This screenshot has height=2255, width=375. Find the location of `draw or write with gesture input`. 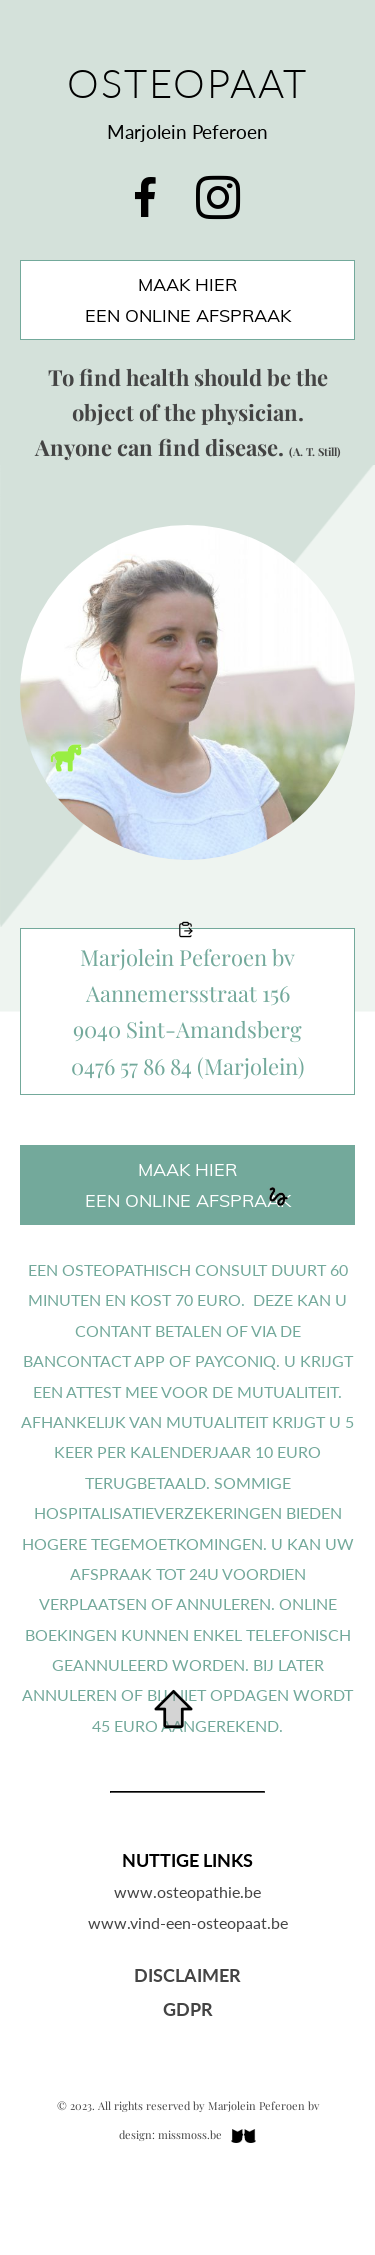

draw or write with gesture input is located at coordinates (278, 1196).